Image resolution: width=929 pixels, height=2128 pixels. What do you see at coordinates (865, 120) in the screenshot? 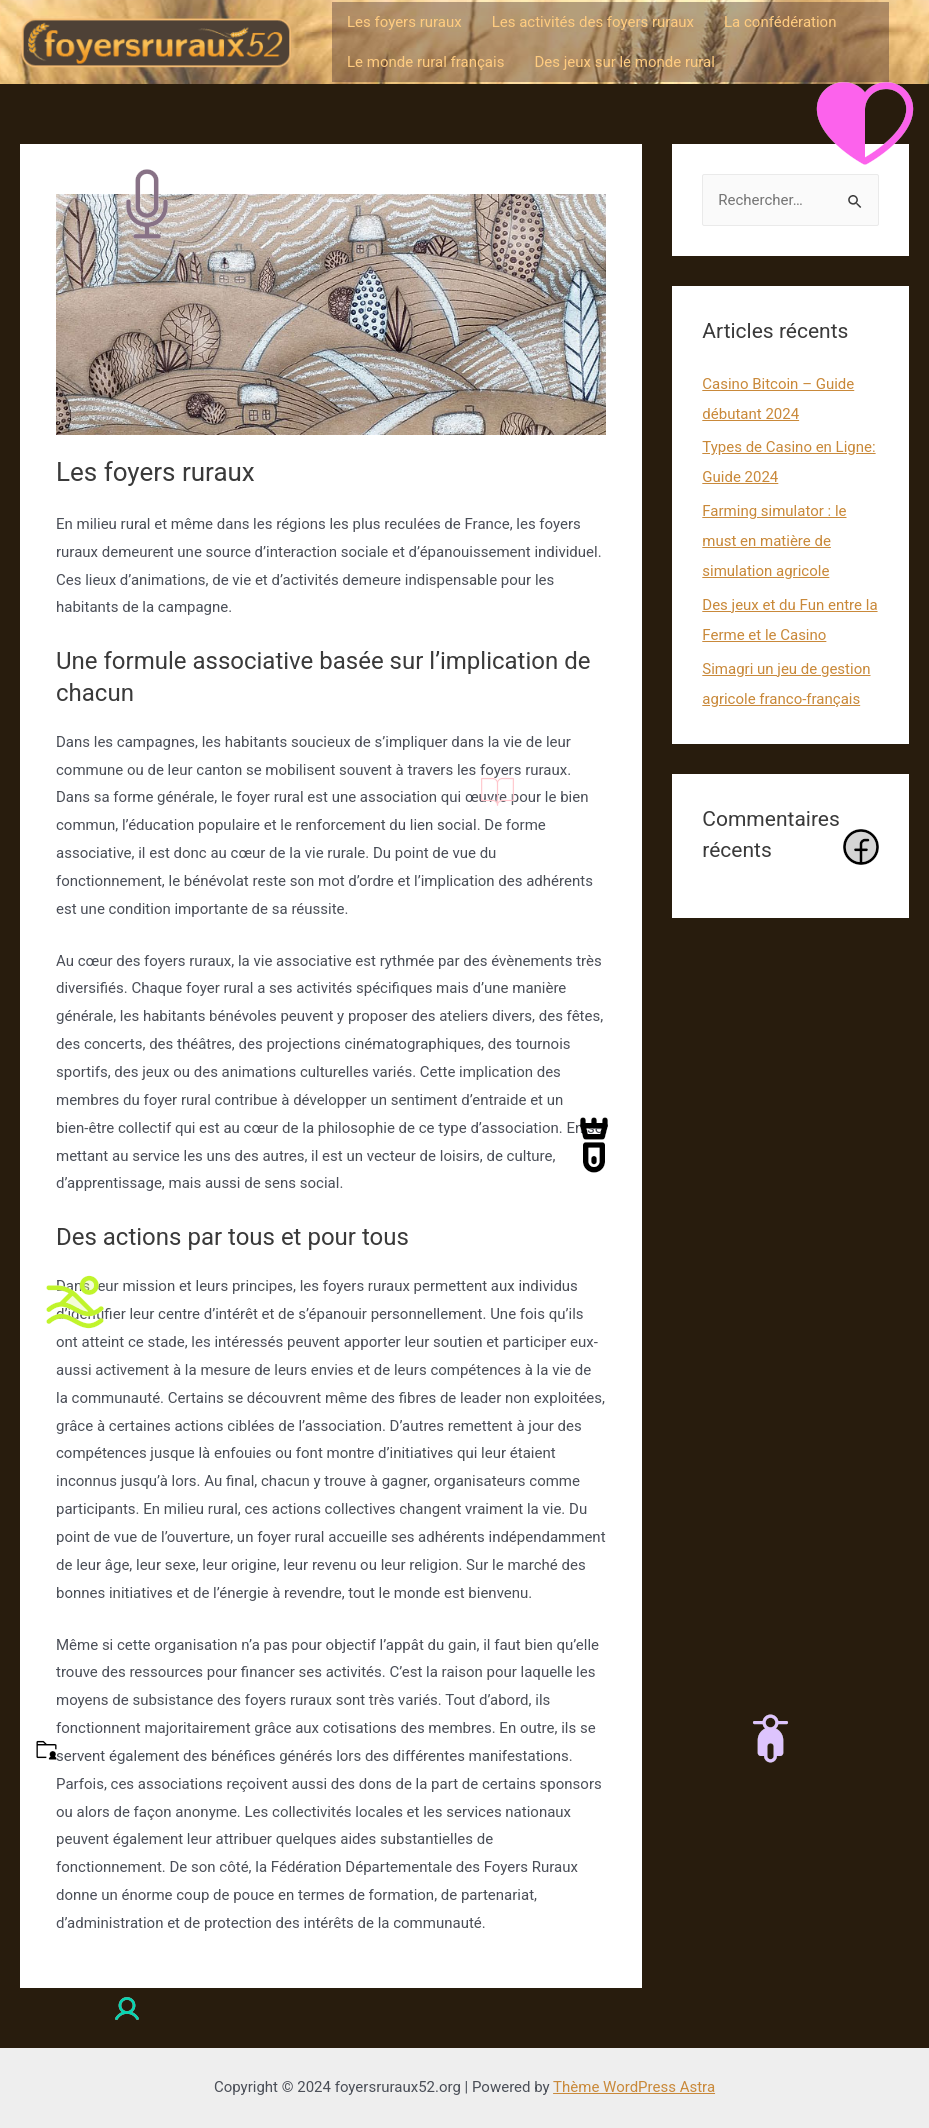
I see `indicates partial like or favorite status` at bounding box center [865, 120].